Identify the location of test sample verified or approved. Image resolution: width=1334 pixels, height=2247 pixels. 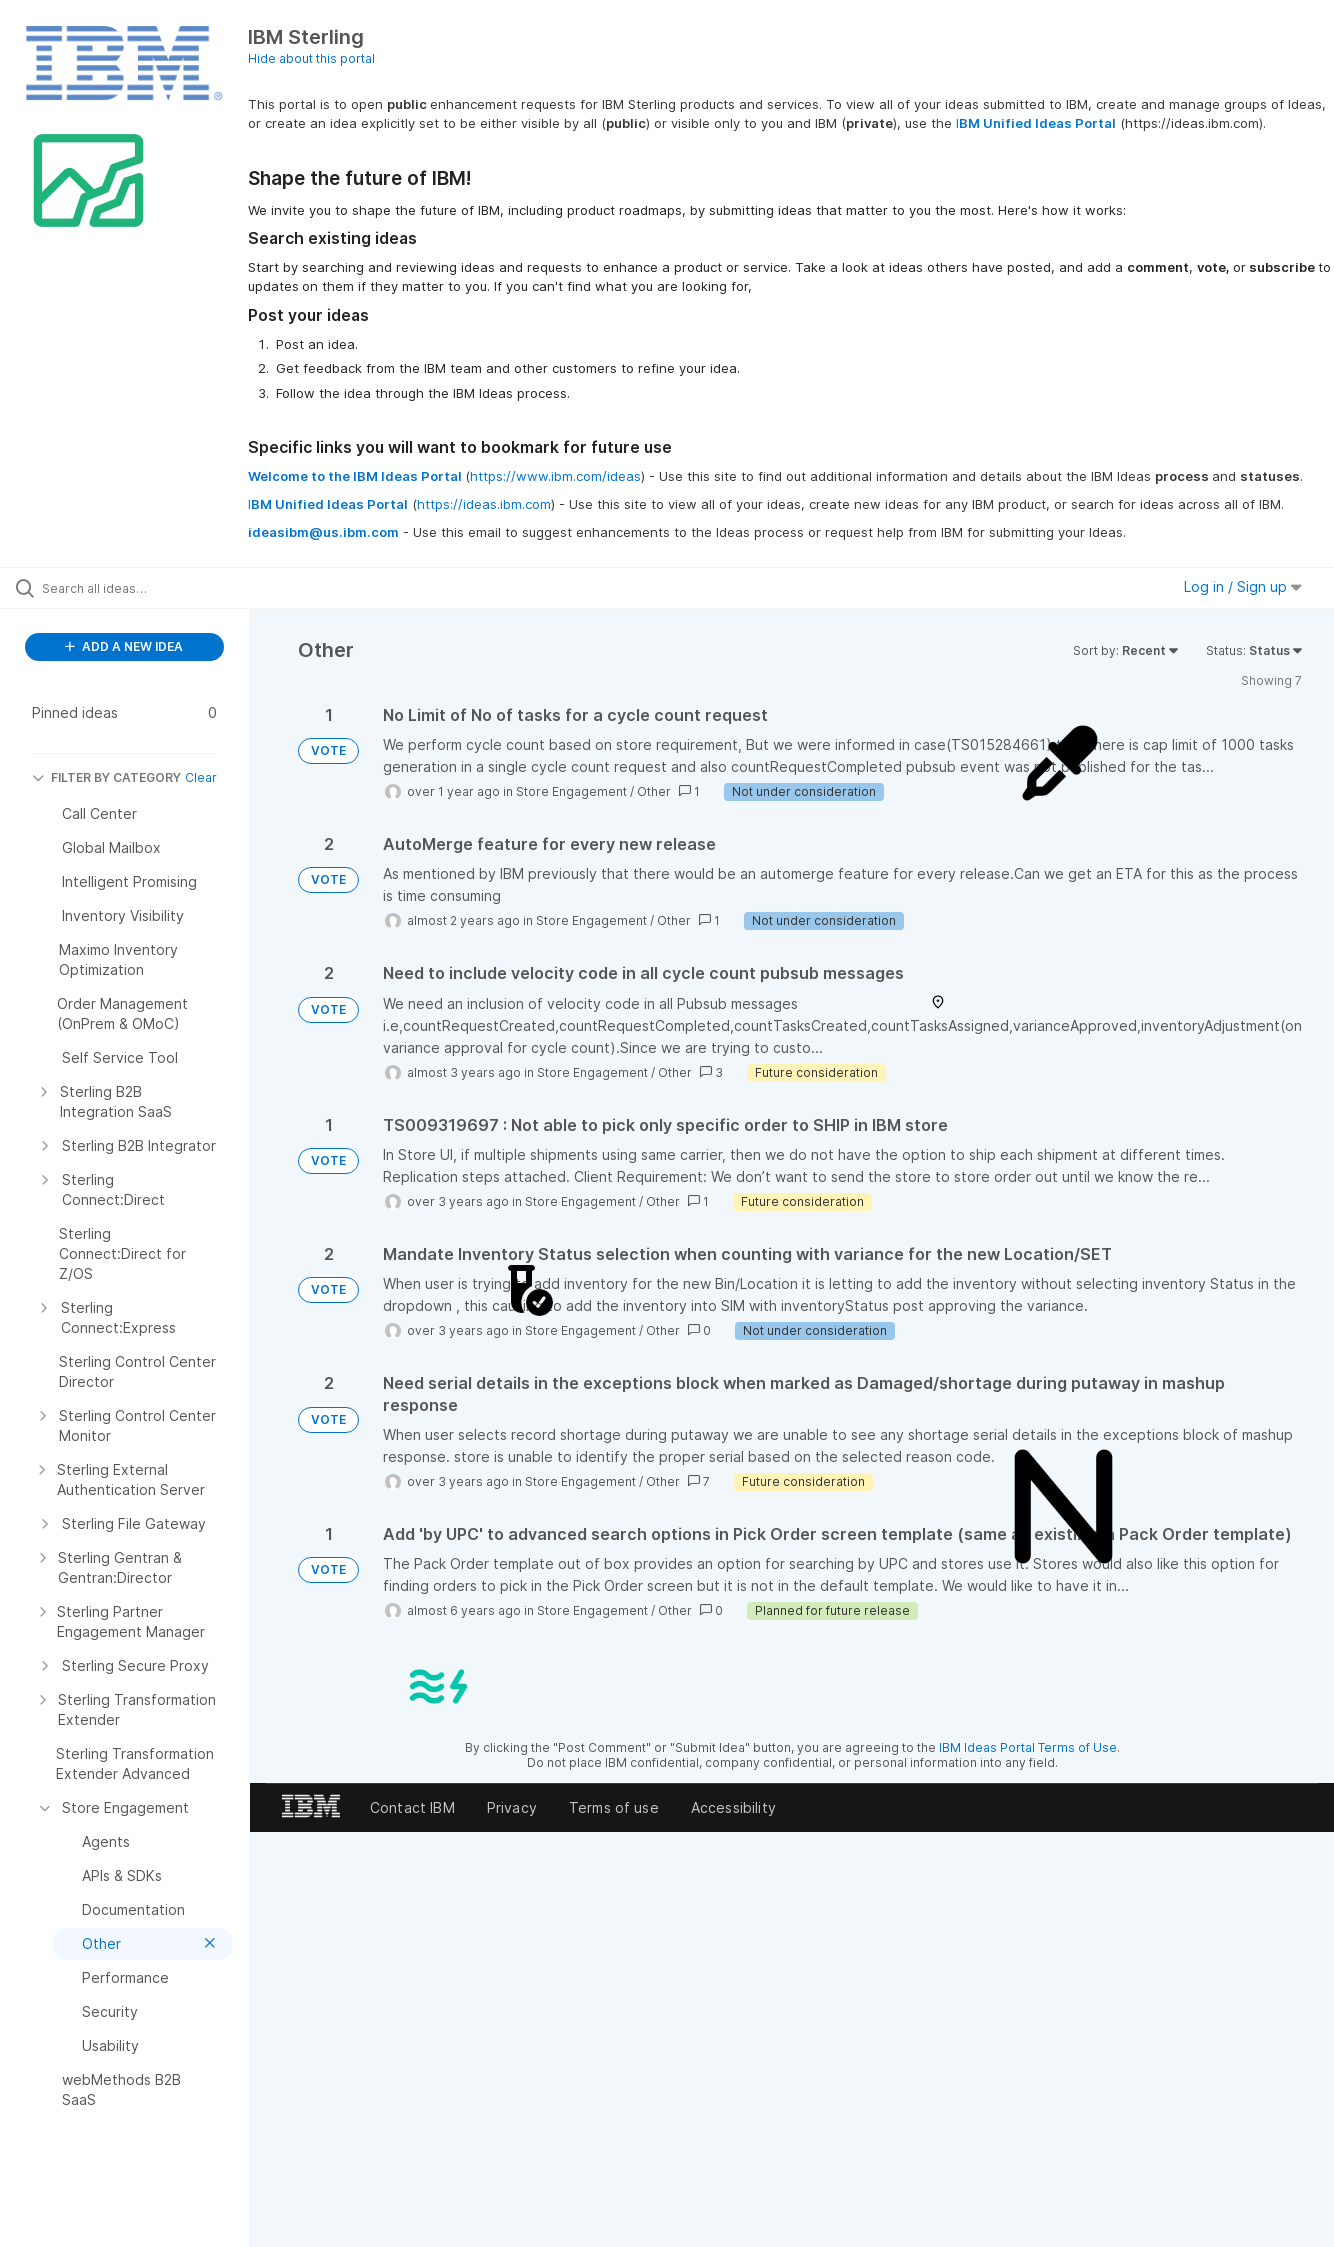
(529, 1289).